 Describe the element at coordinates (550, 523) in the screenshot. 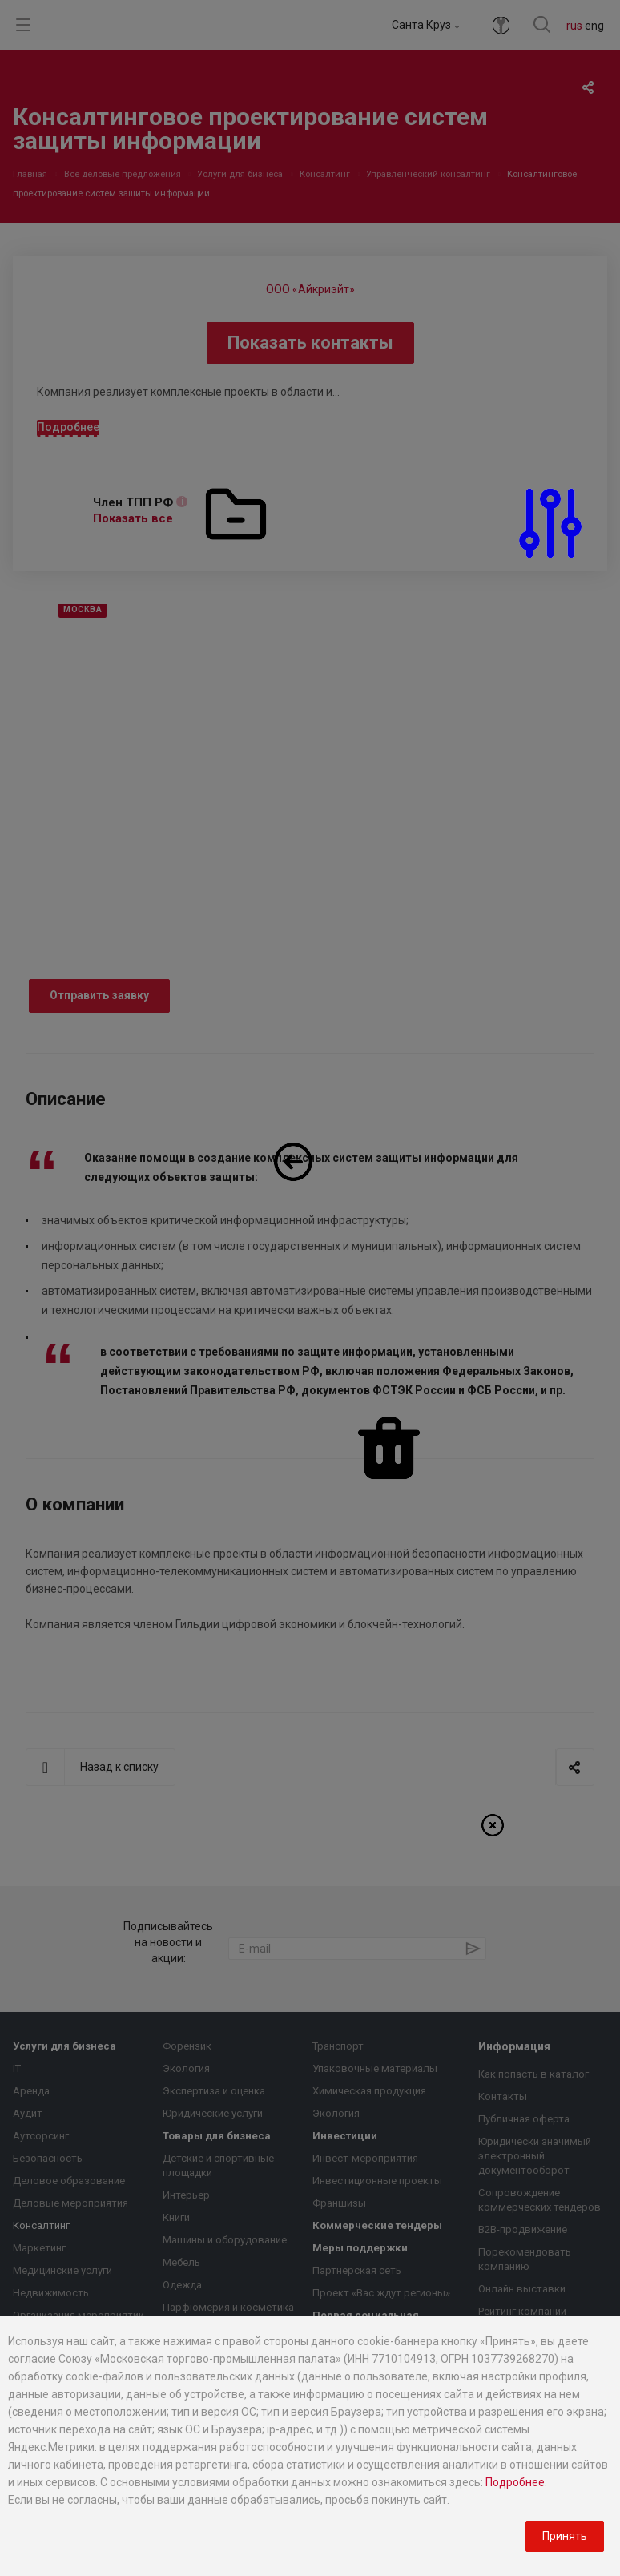

I see `adjust settings or preferences` at that location.